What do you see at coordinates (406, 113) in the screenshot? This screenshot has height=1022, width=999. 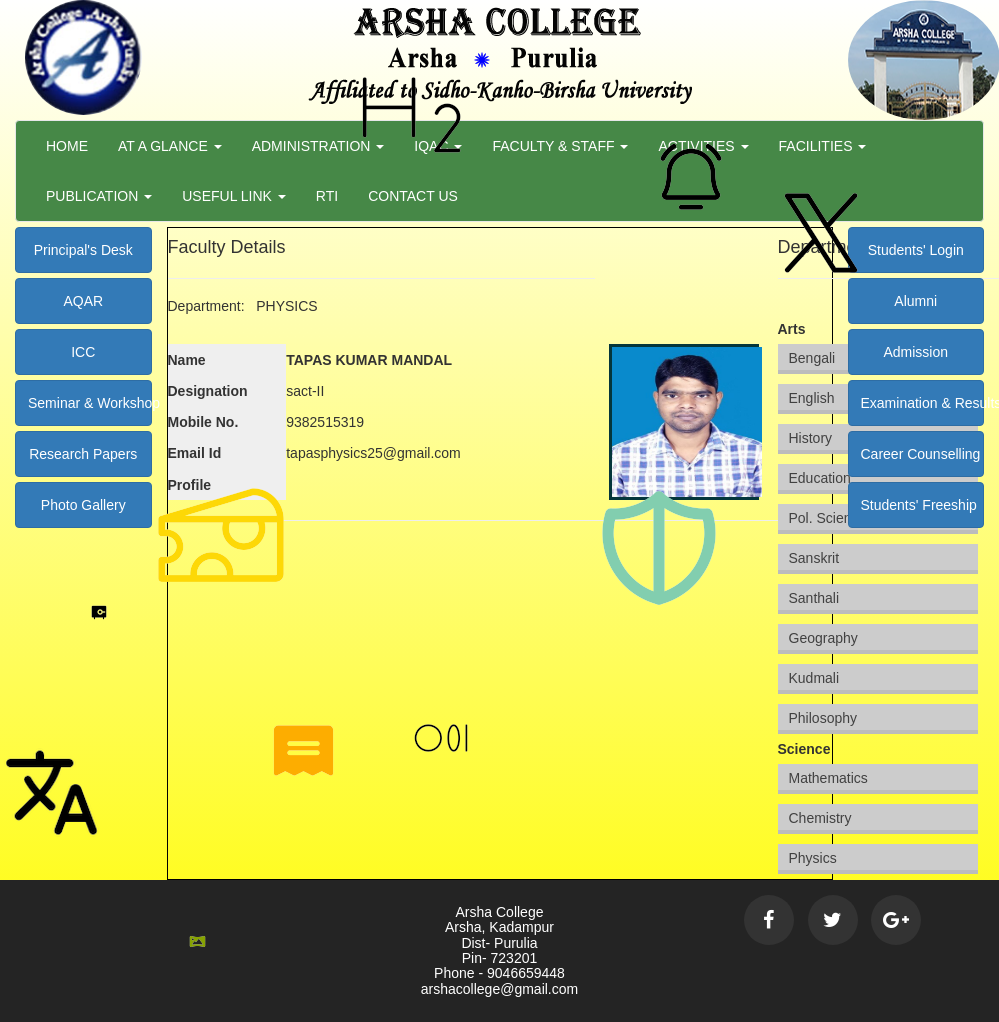 I see `format text as heading level 2` at bounding box center [406, 113].